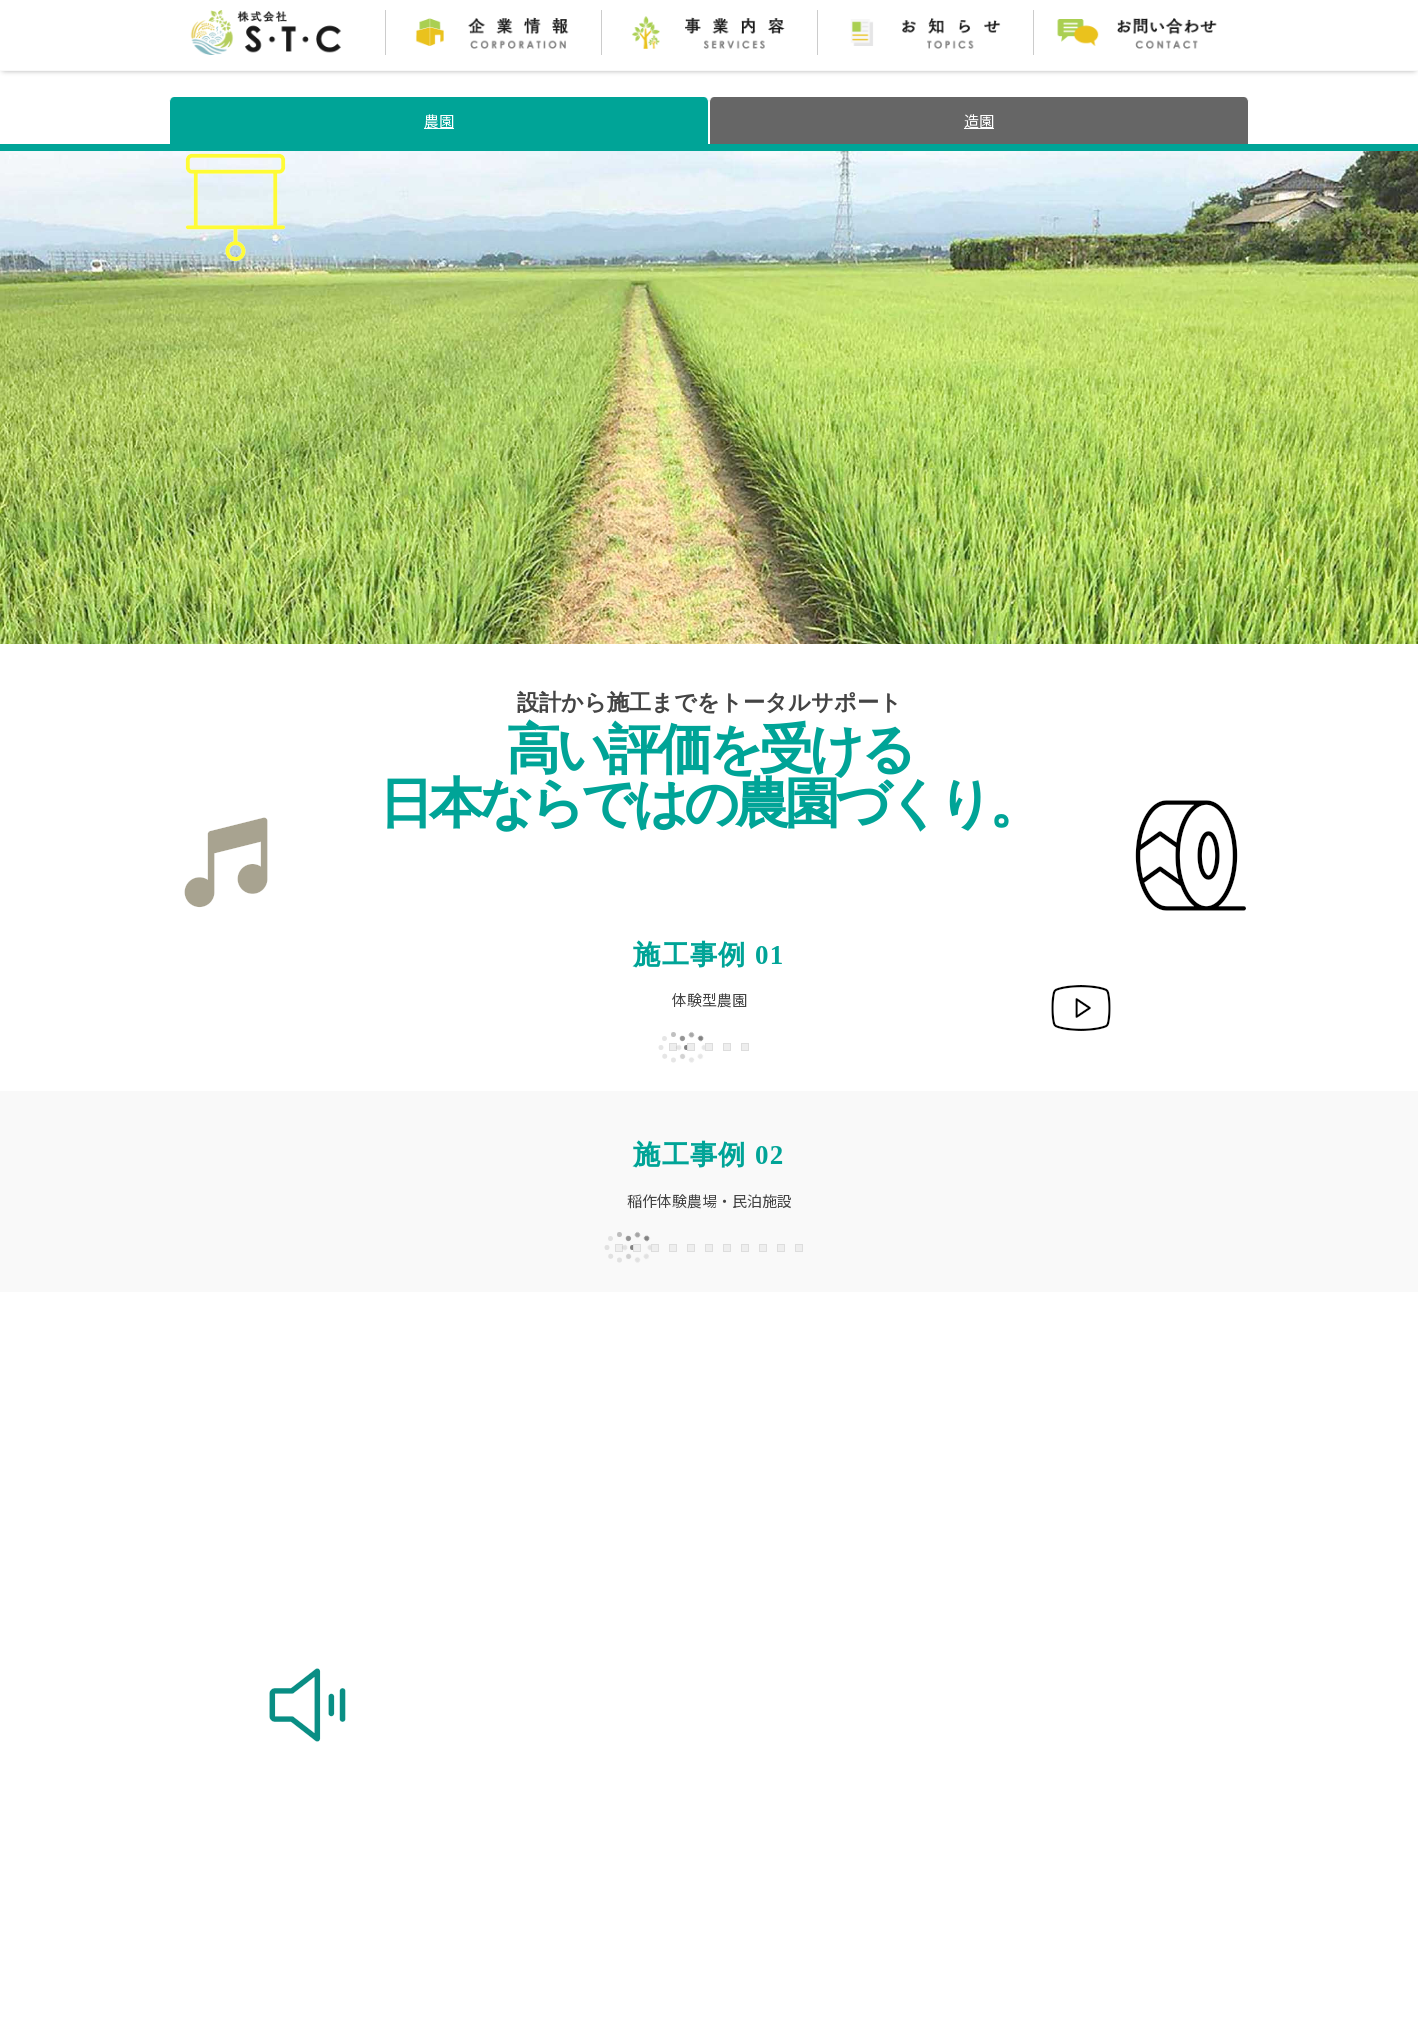 The image size is (1418, 2028). Describe the element at coordinates (306, 1705) in the screenshot. I see `increase or adjust volume` at that location.